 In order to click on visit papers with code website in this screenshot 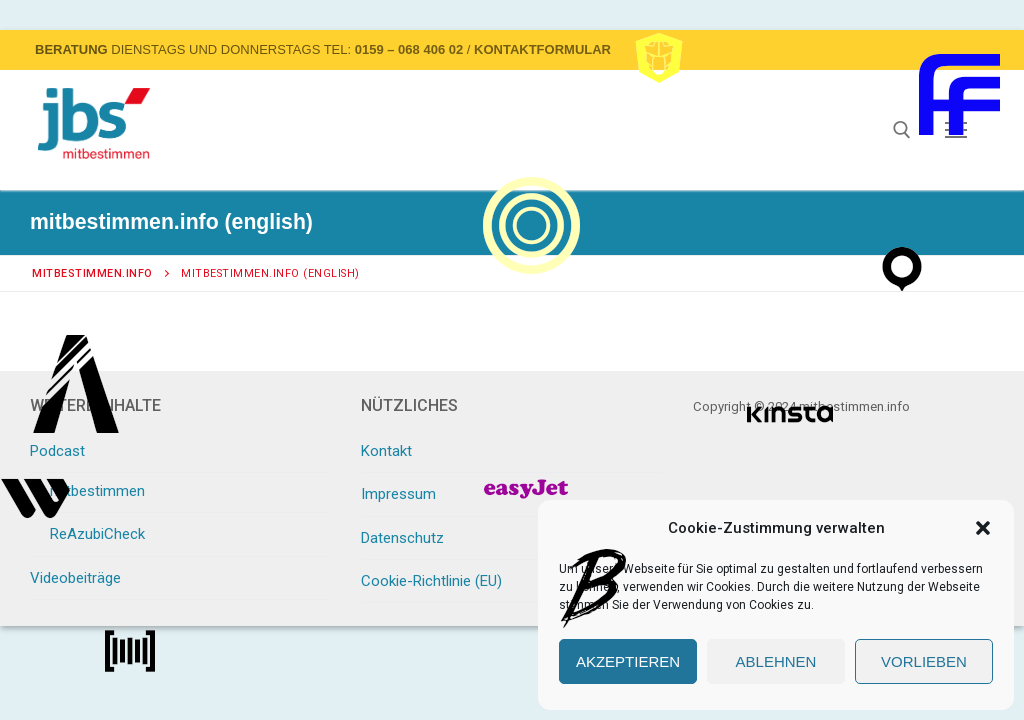, I will do `click(130, 651)`.